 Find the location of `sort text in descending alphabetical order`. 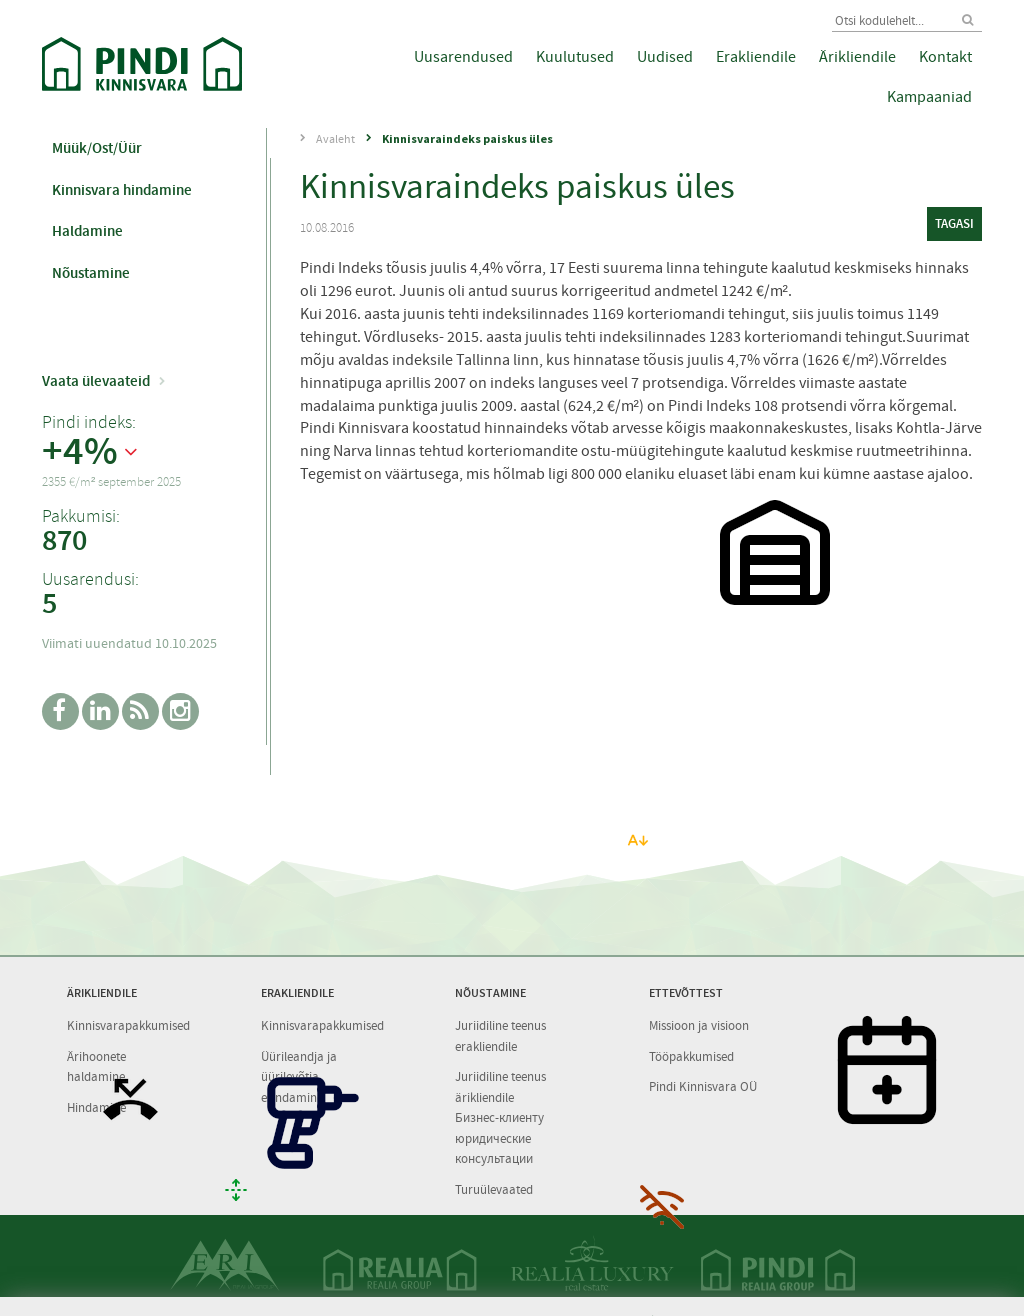

sort text in descending alphabetical order is located at coordinates (638, 841).